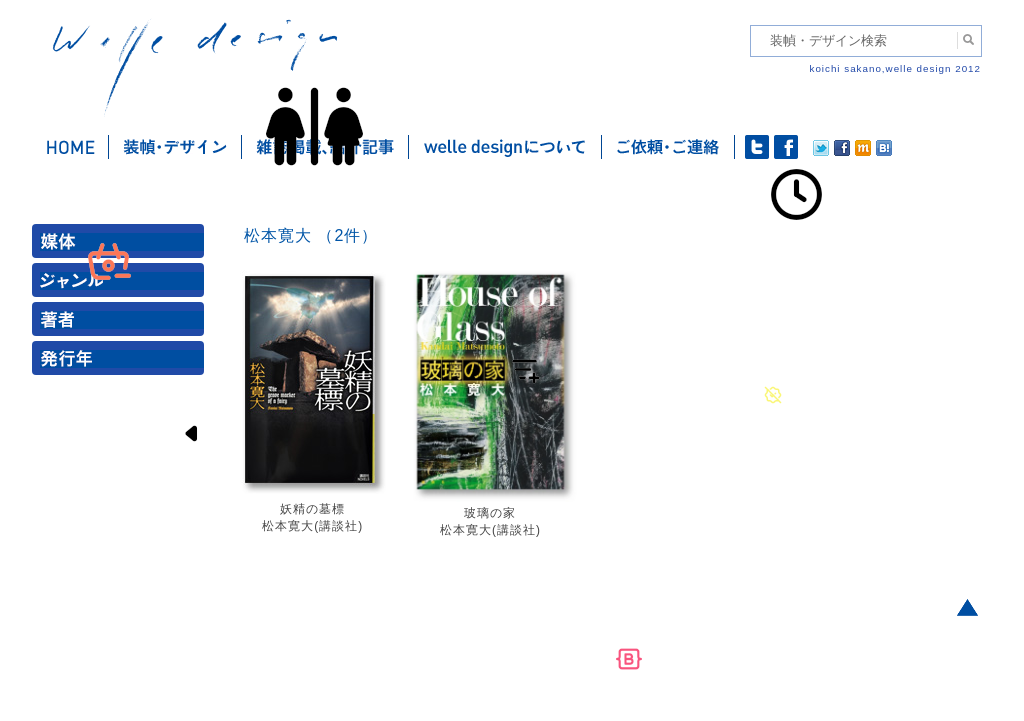 This screenshot has height=721, width=1024. I want to click on go back to the previous screen, so click(192, 433).